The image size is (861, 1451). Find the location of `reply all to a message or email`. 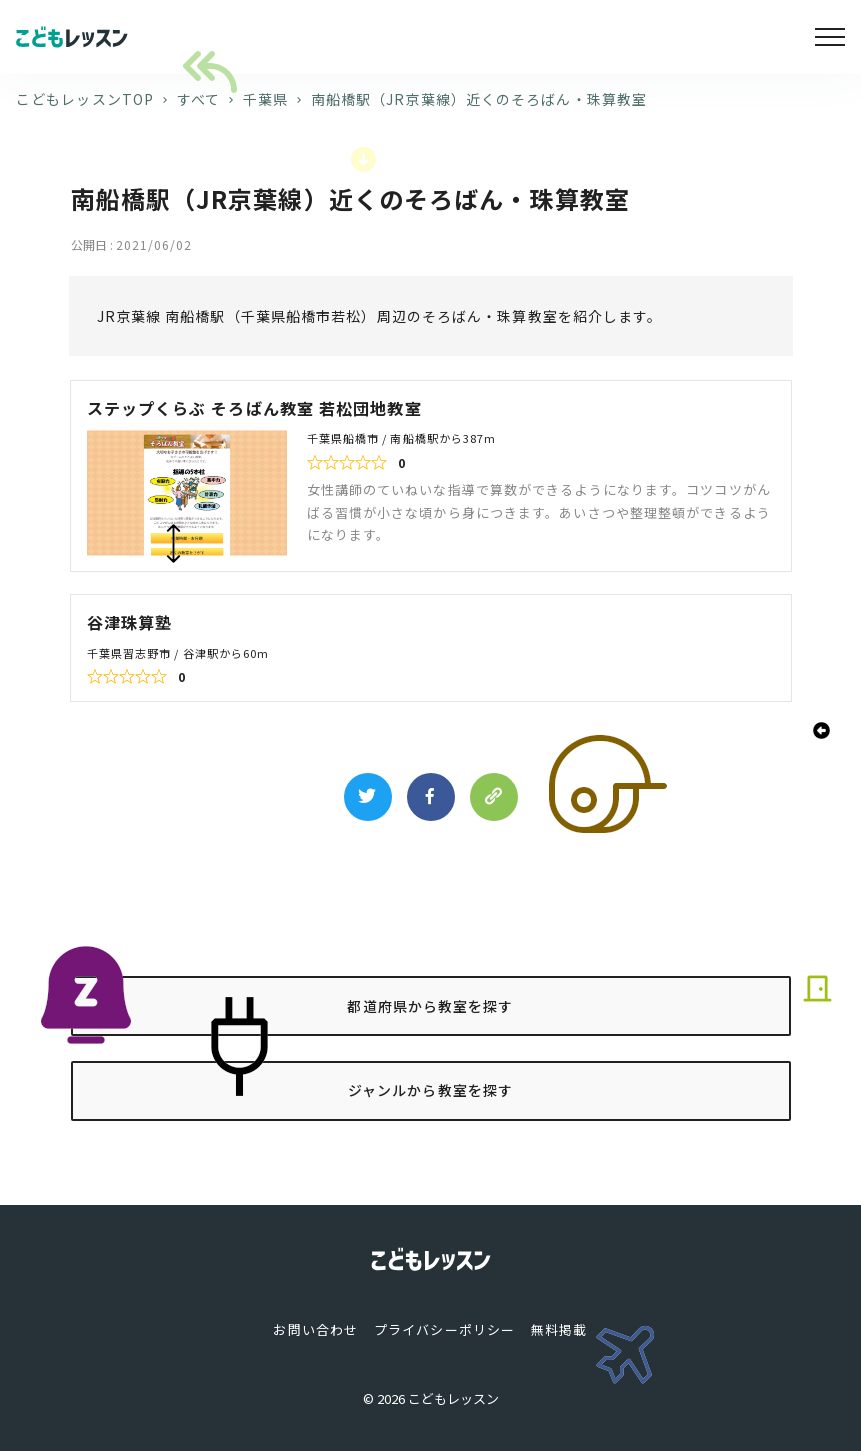

reply all to a message or email is located at coordinates (210, 72).